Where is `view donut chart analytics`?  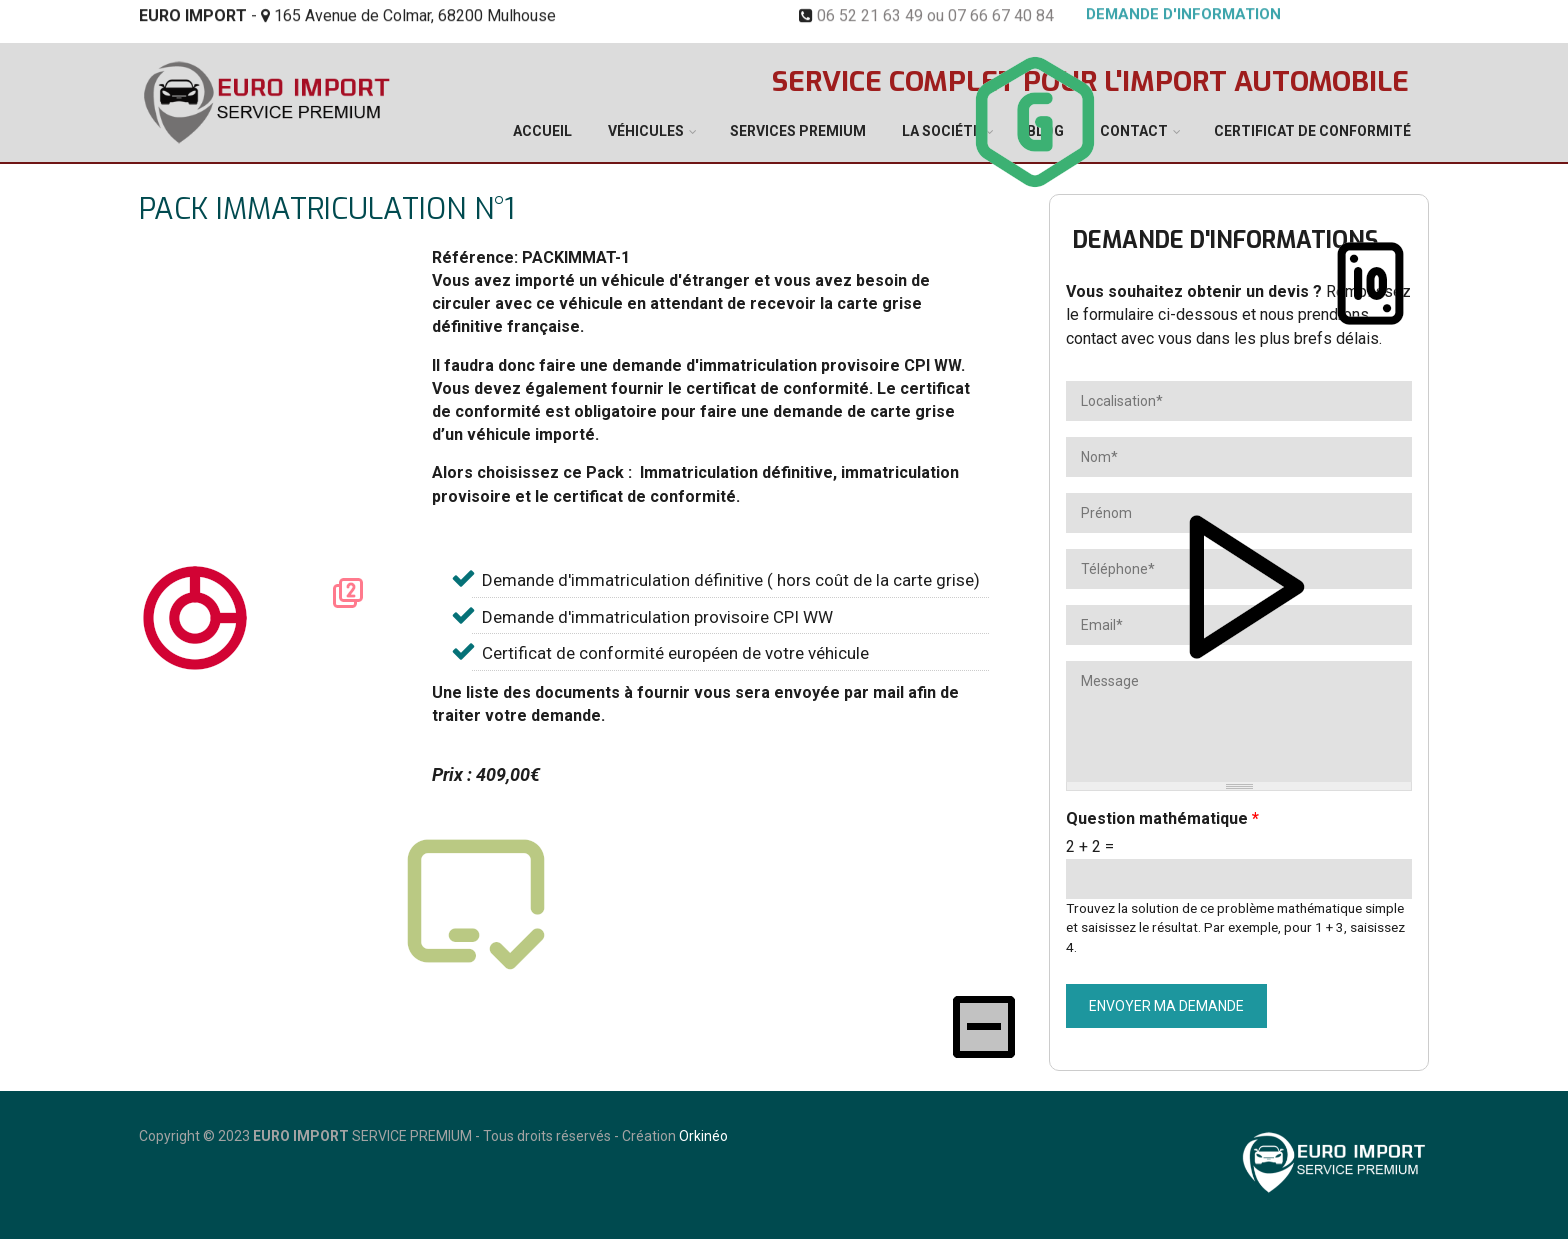
view donut chart analytics is located at coordinates (195, 618).